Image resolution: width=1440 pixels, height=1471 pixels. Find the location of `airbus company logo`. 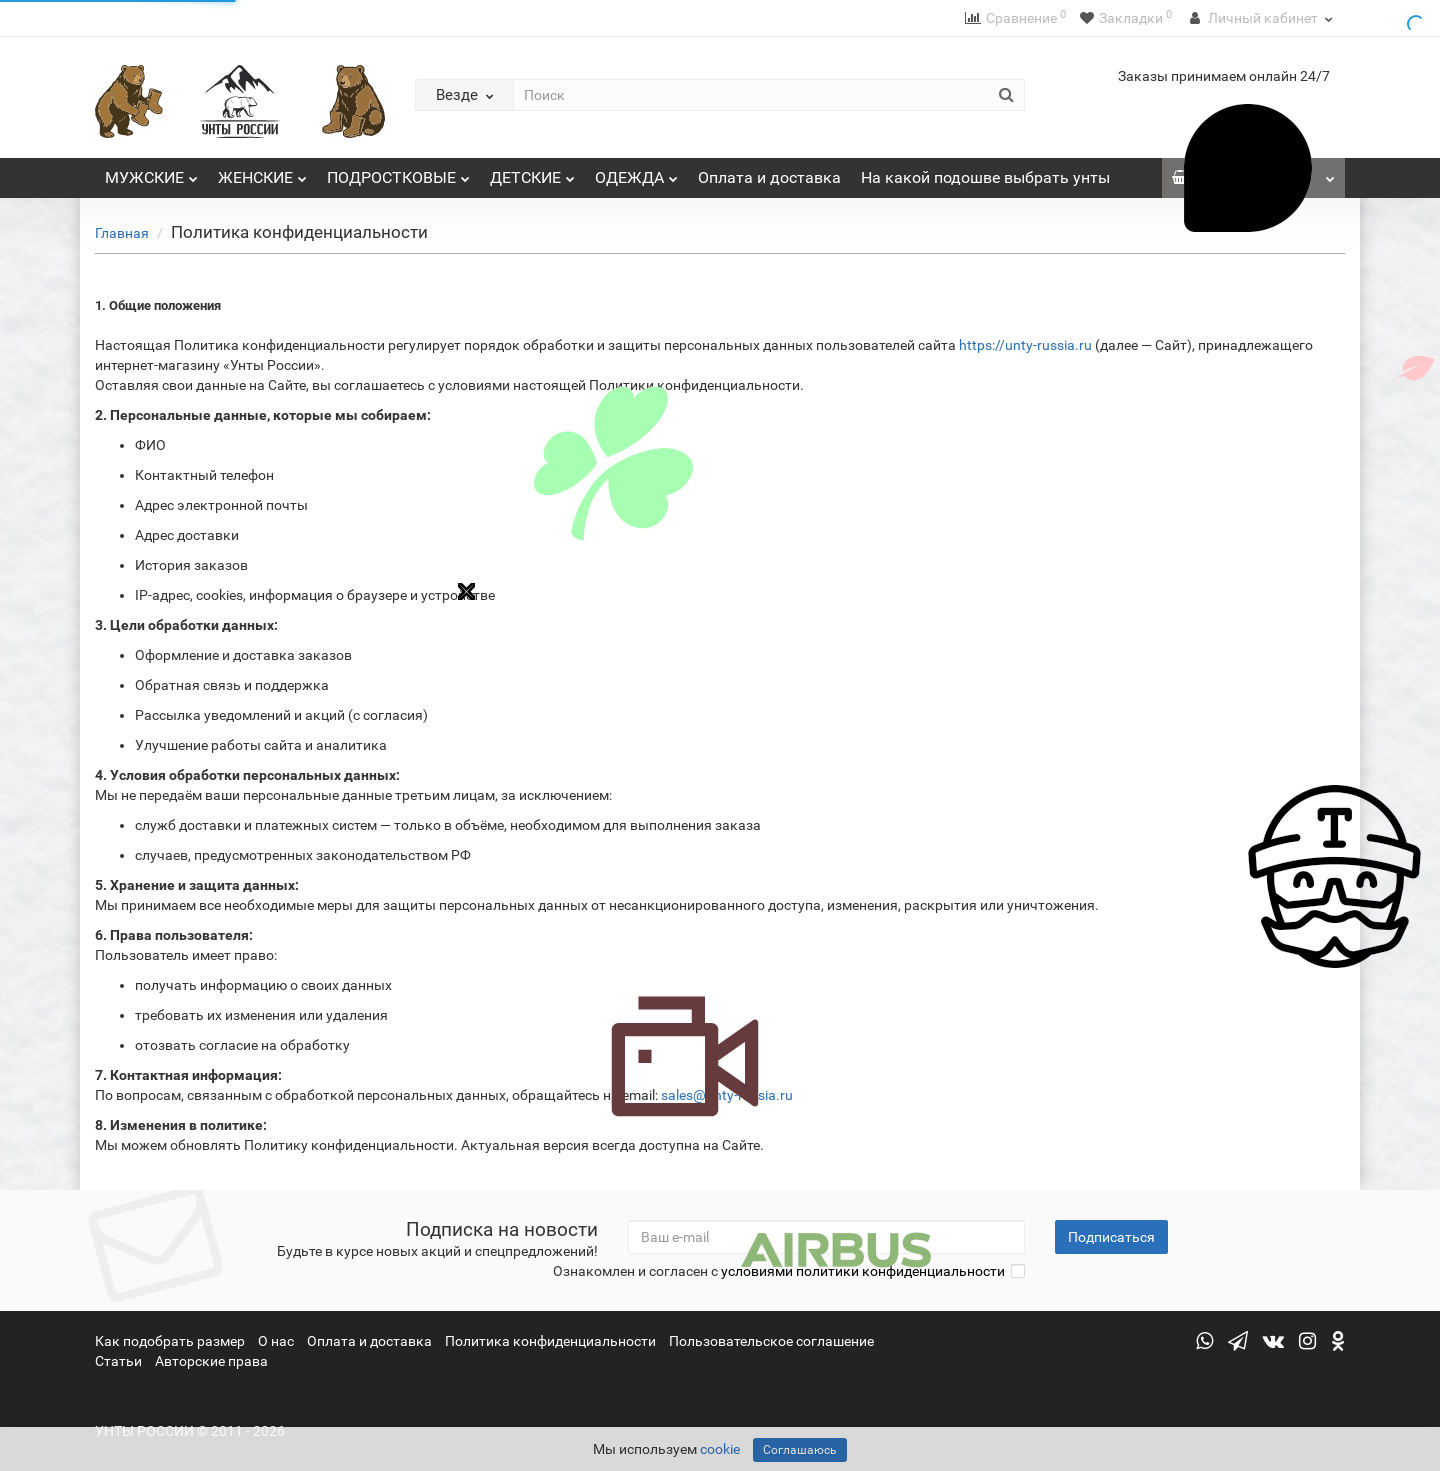

airbus company logo is located at coordinates (836, 1250).